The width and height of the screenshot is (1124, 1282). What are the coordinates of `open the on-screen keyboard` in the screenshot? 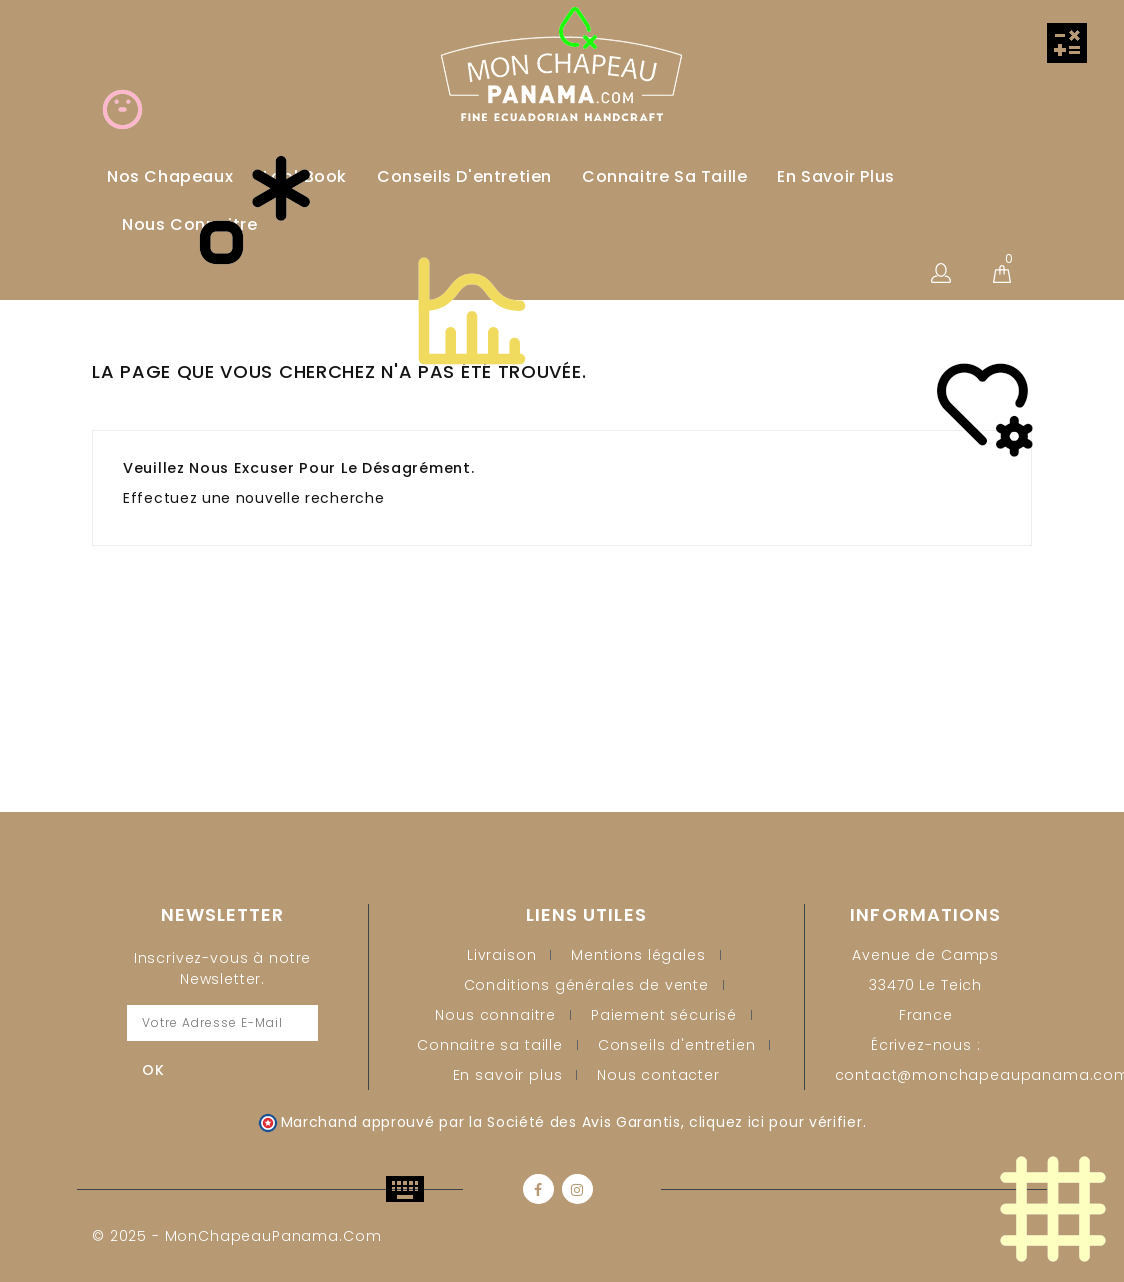 It's located at (405, 1189).